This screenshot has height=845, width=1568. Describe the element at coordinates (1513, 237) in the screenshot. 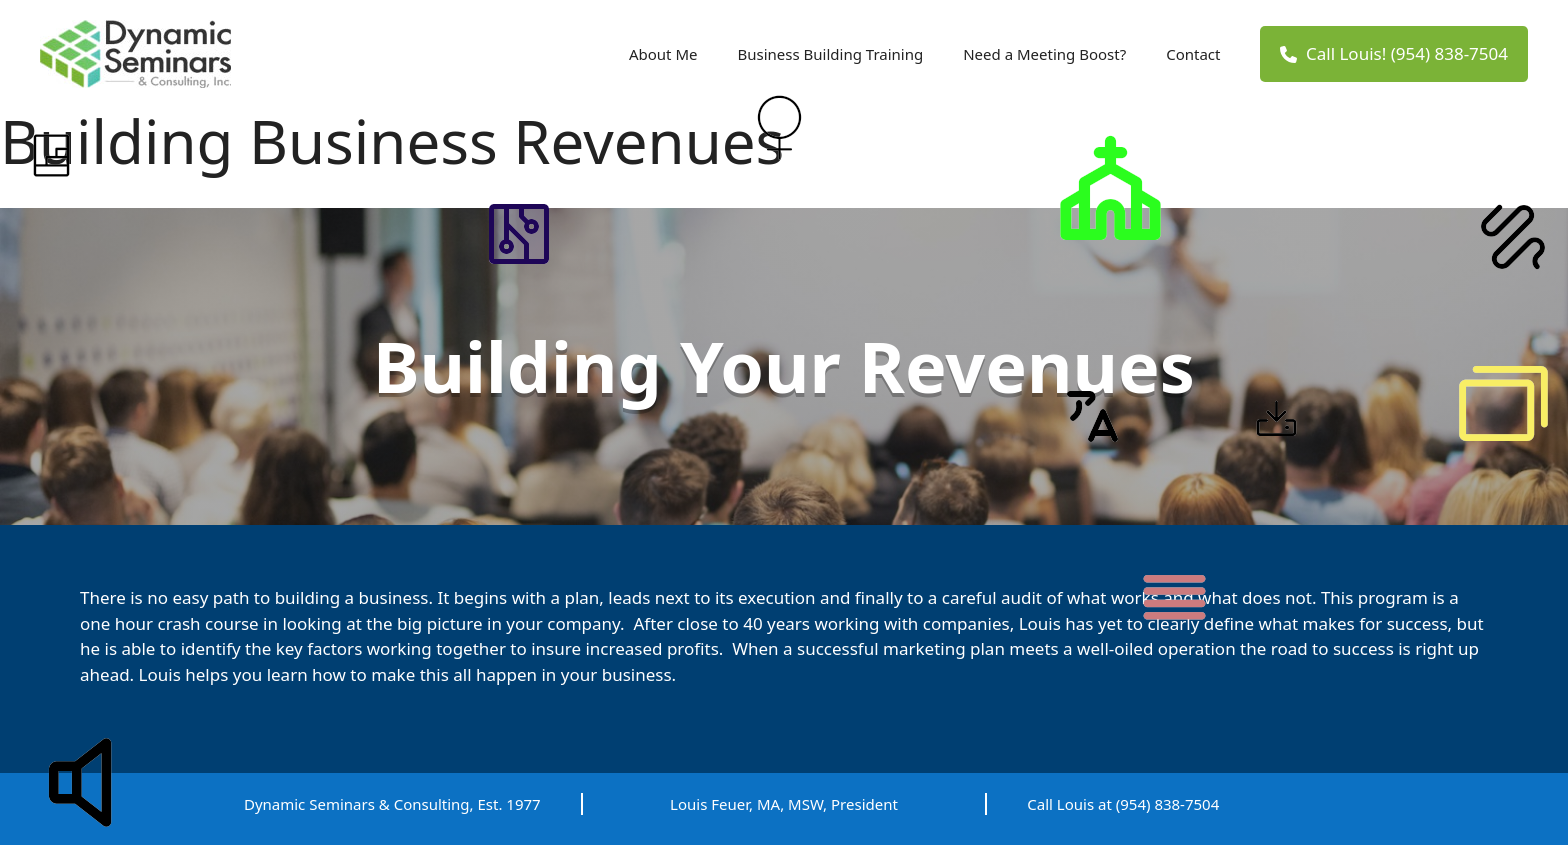

I see `access freehand drawing or annotation tools` at that location.